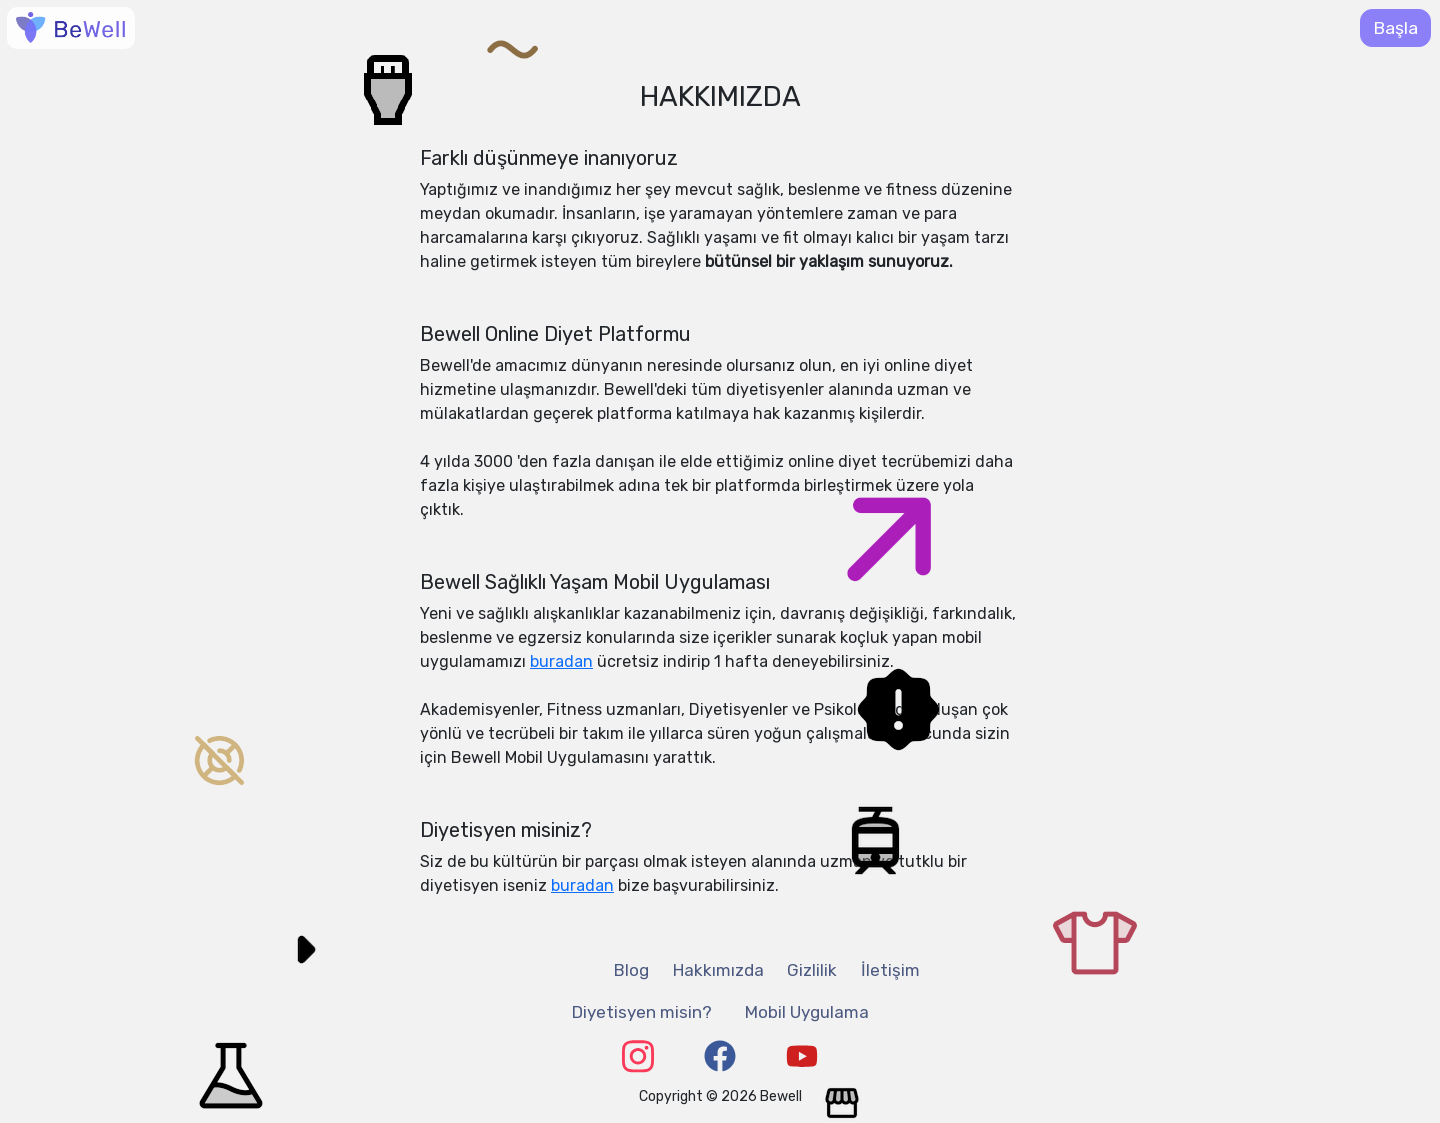  Describe the element at coordinates (875, 840) in the screenshot. I see `view tram or light rail transit options` at that location.